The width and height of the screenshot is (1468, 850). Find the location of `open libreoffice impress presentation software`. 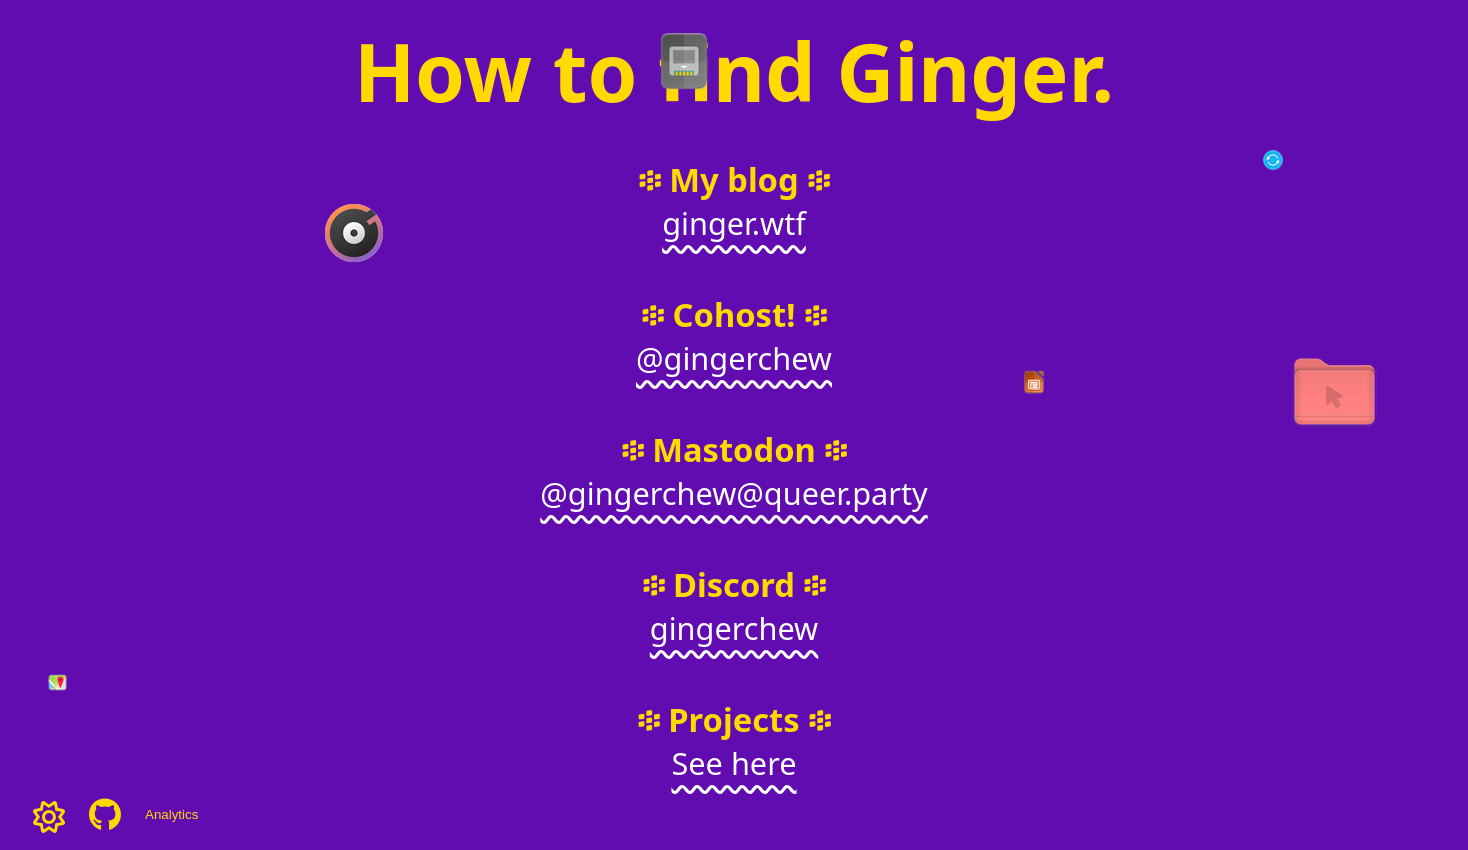

open libreoffice impress presentation software is located at coordinates (1034, 382).